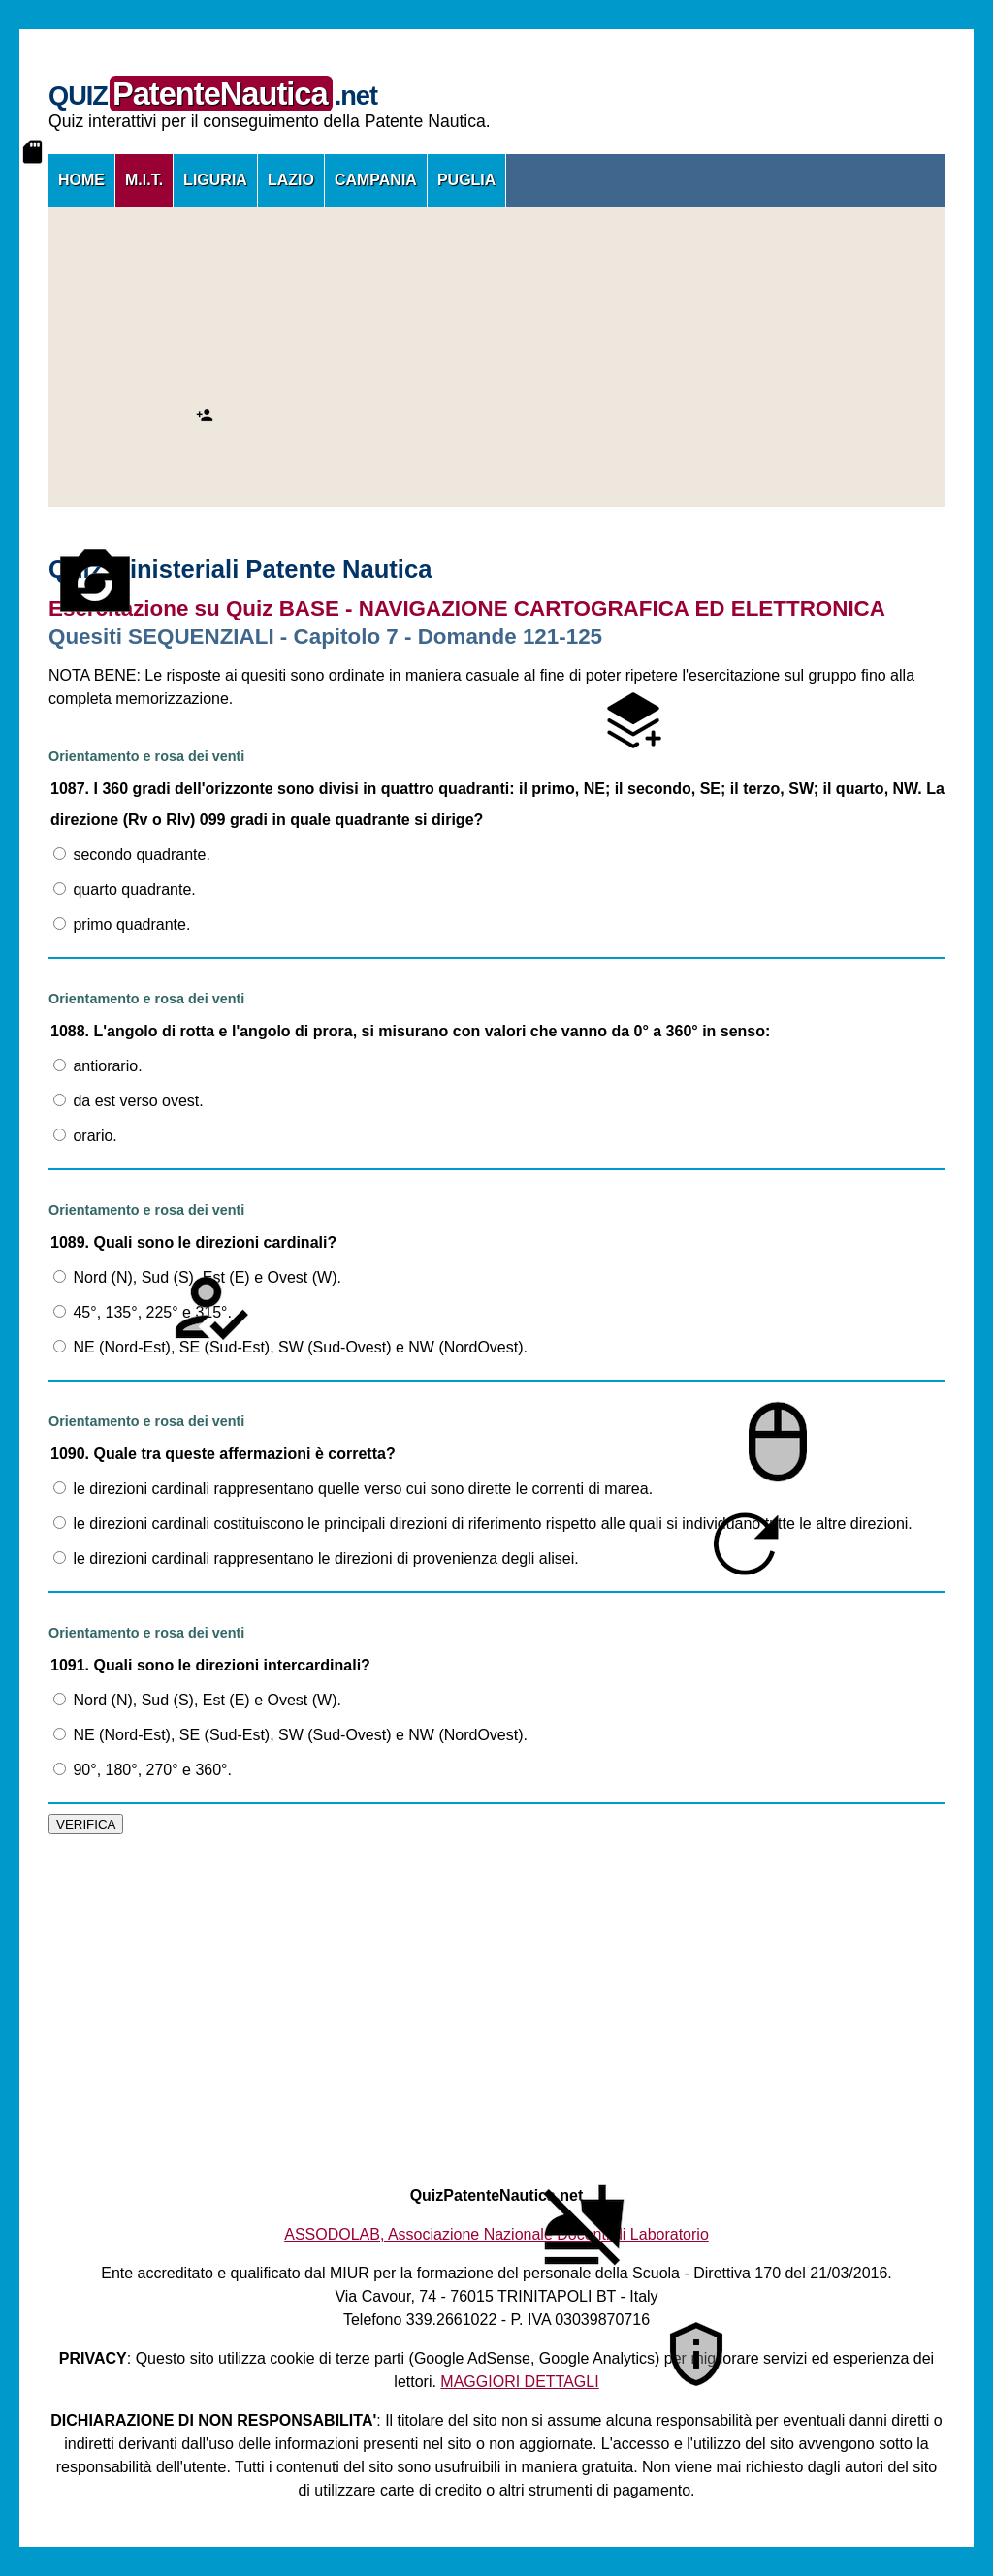 Image resolution: width=993 pixels, height=2576 pixels. I want to click on indicates food is not allowed in this area, so click(584, 2224).